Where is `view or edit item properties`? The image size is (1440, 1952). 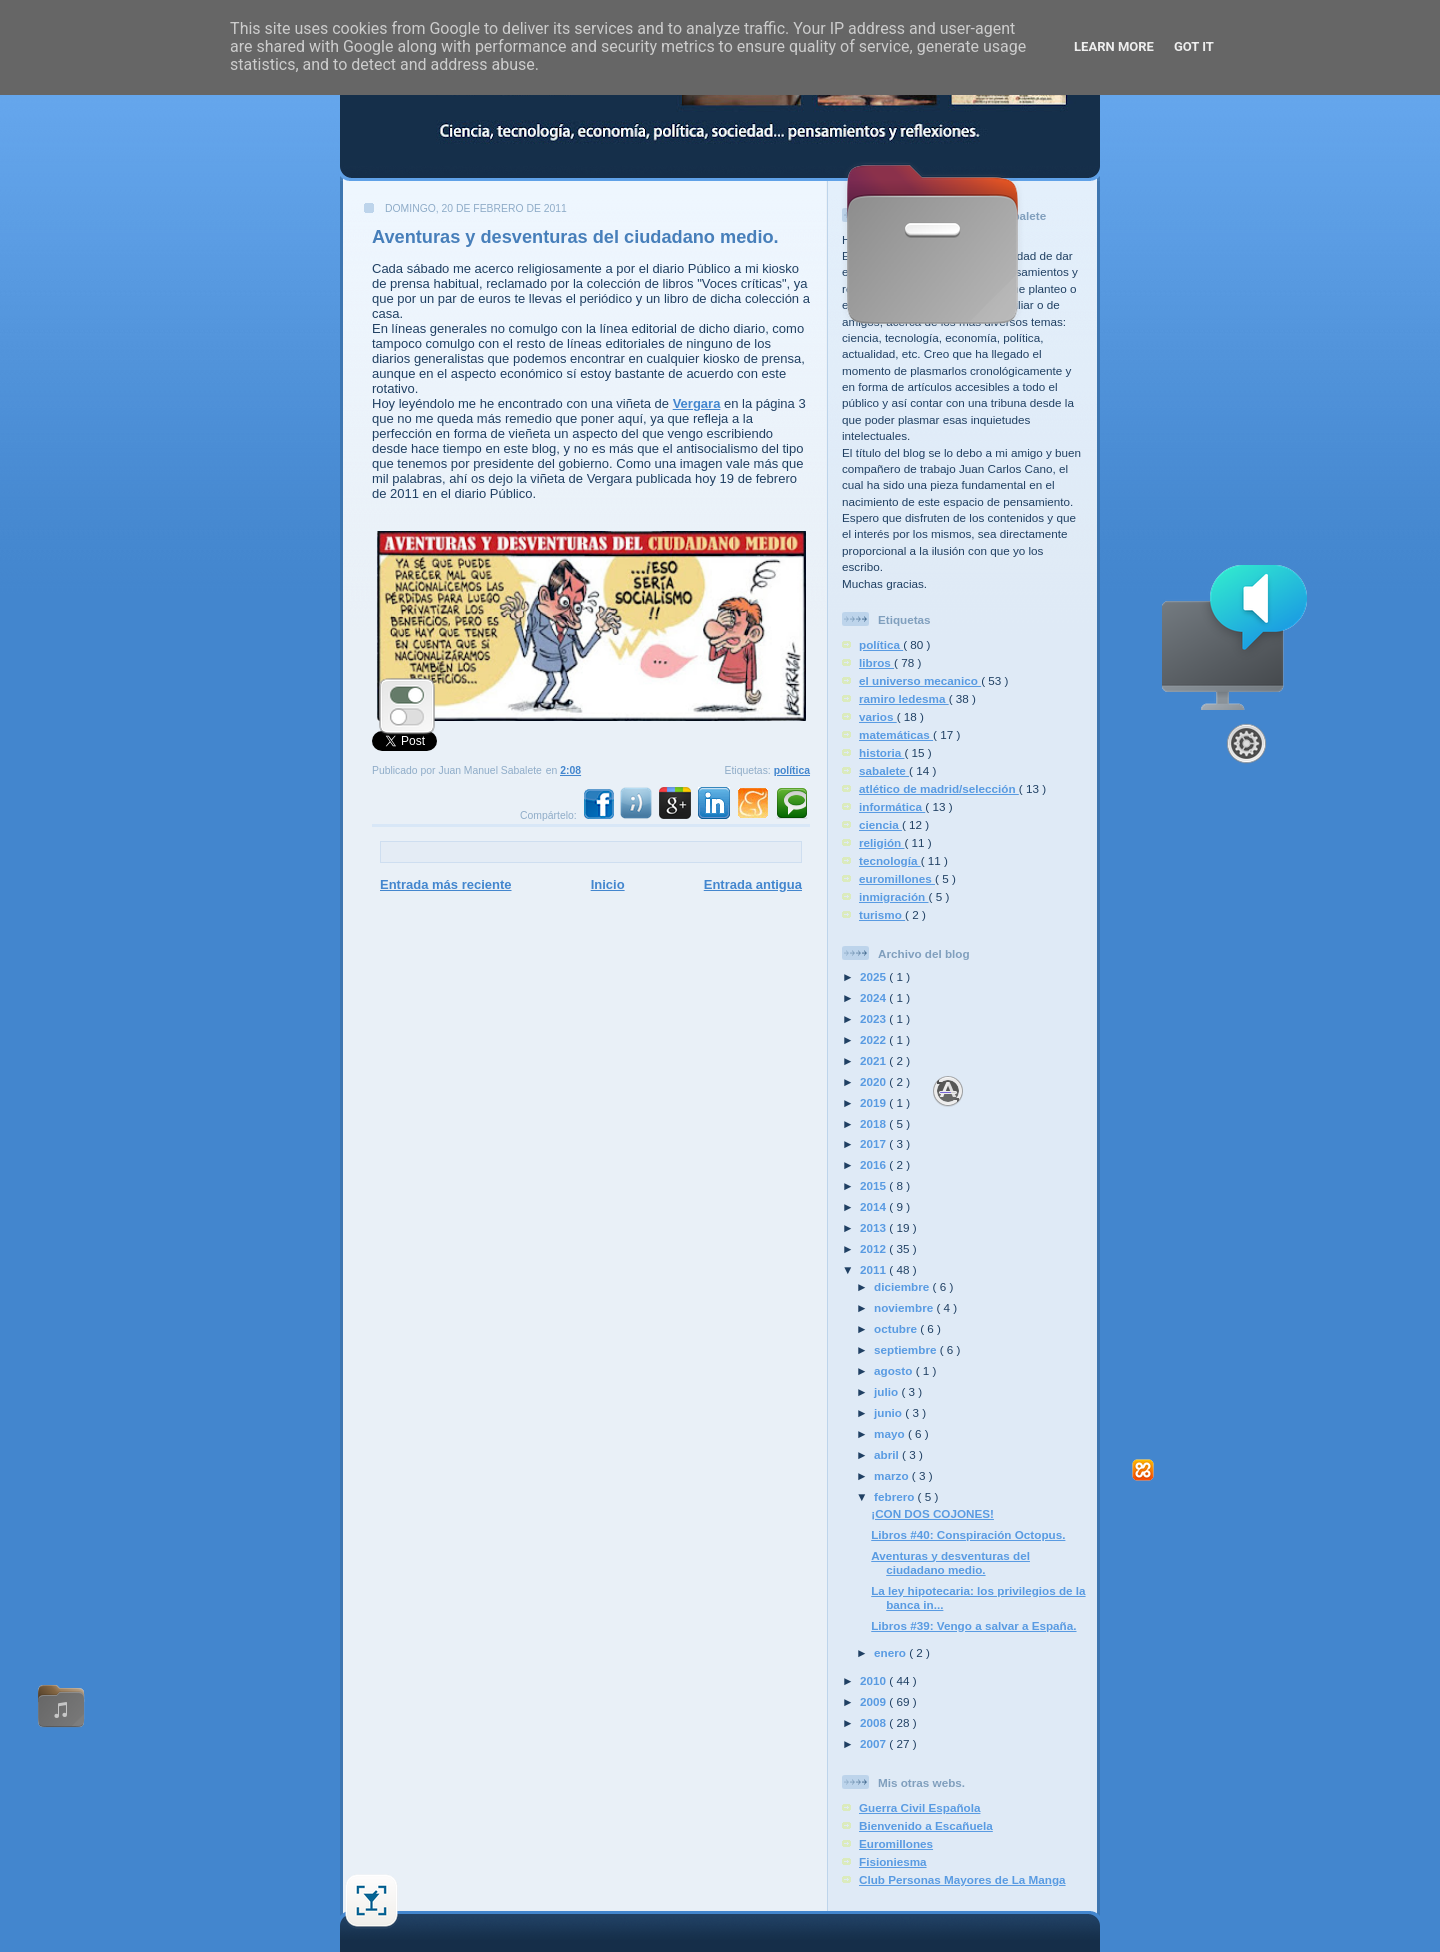 view or edit item properties is located at coordinates (1246, 743).